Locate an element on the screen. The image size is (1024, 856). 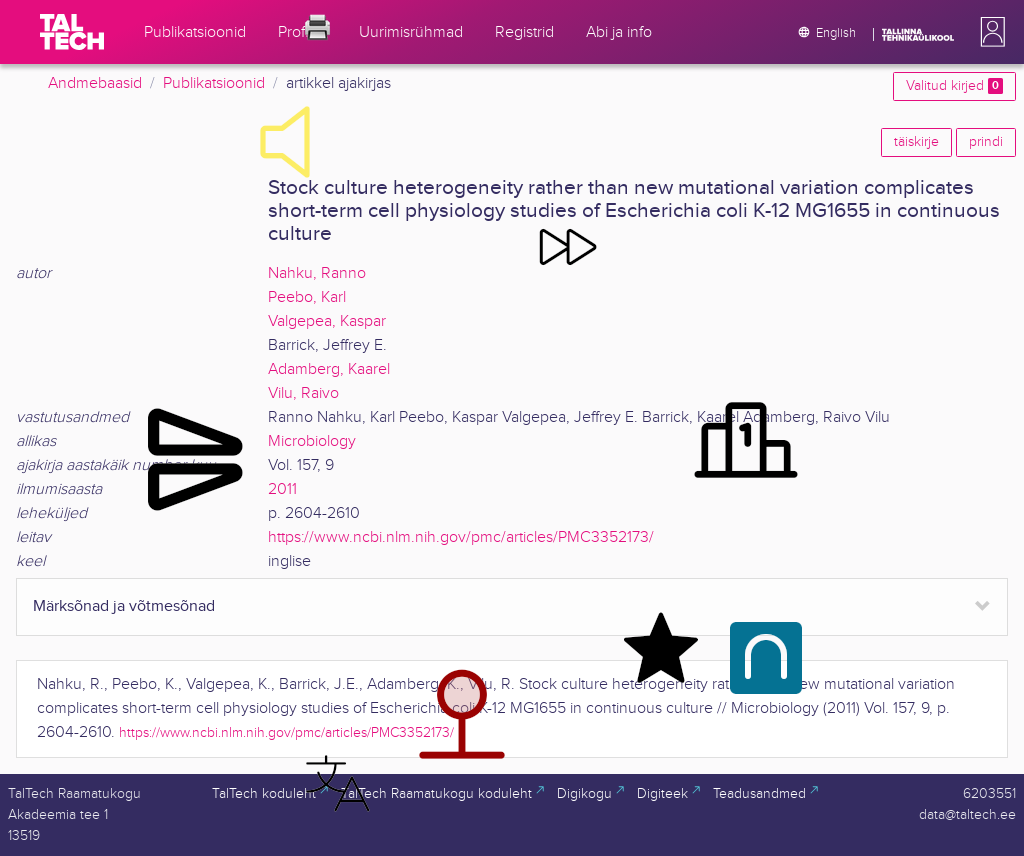
translate text to another language is located at coordinates (335, 784).